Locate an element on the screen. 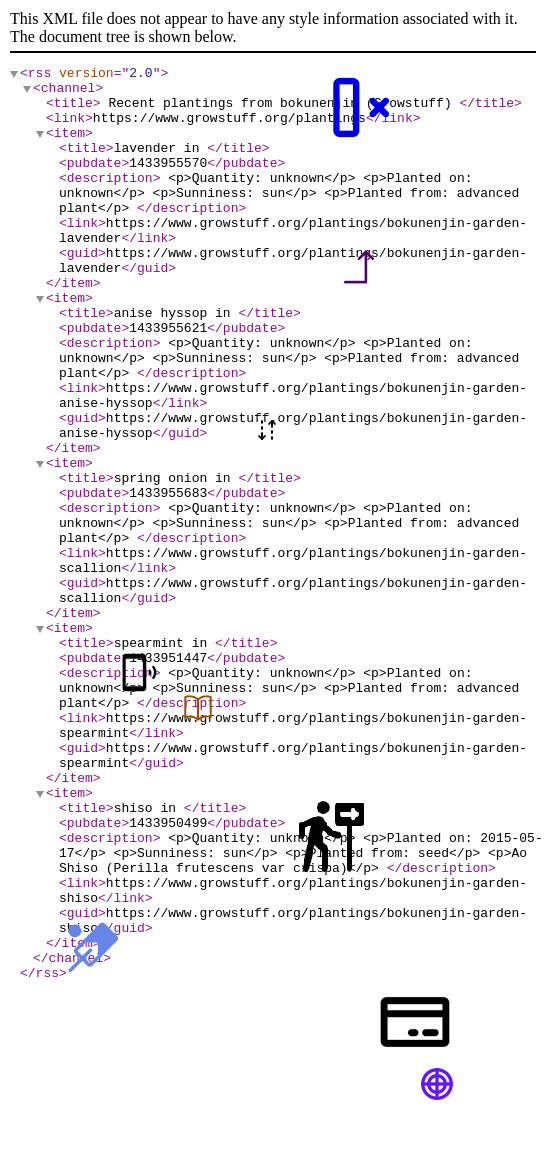  incoming call or notification on connected device is located at coordinates (139, 672).